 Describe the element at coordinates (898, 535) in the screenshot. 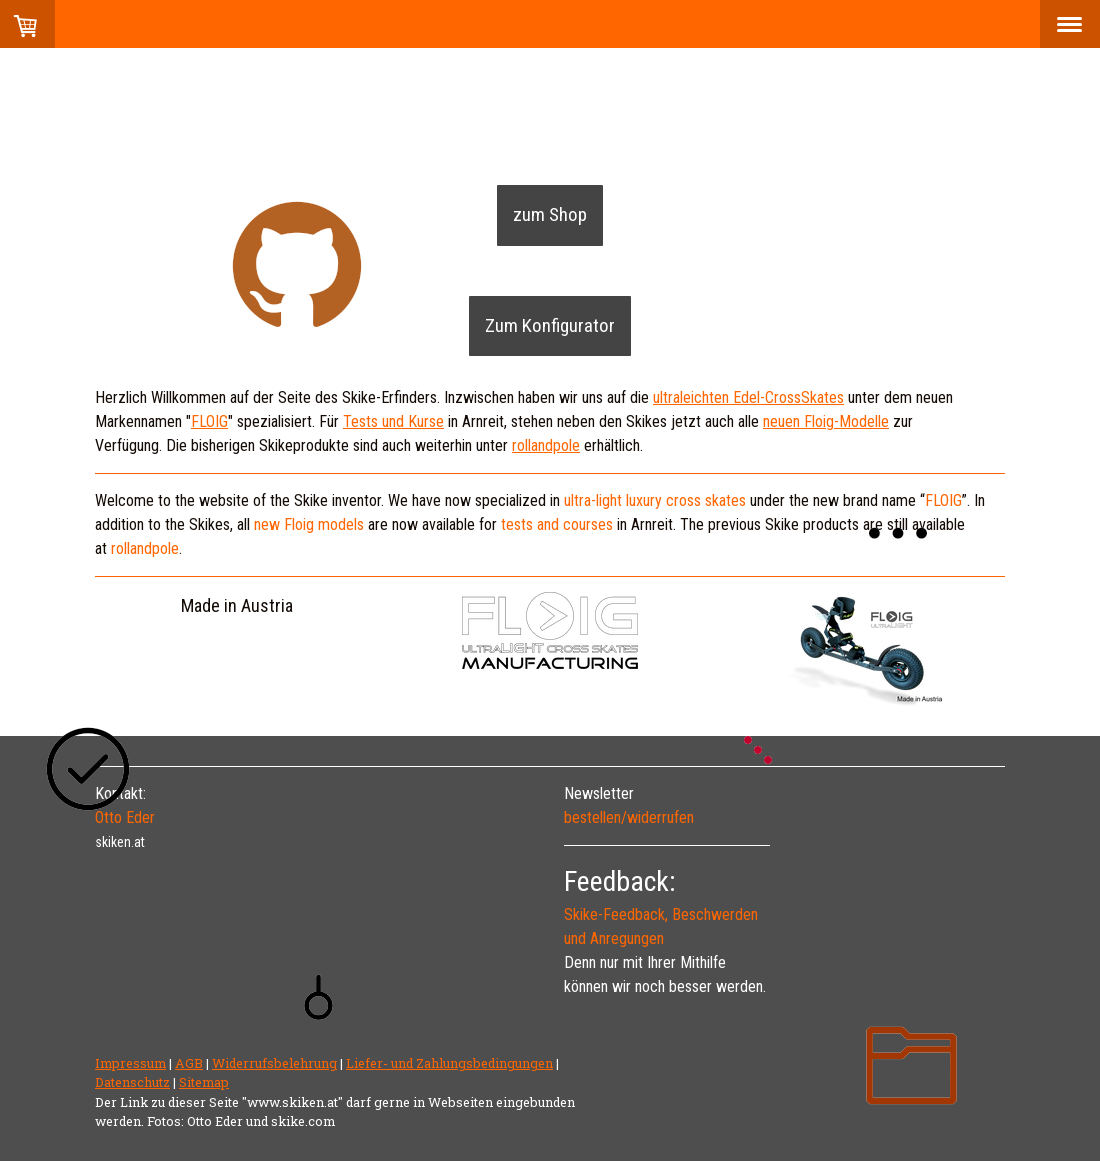

I see `access more options or actions` at that location.